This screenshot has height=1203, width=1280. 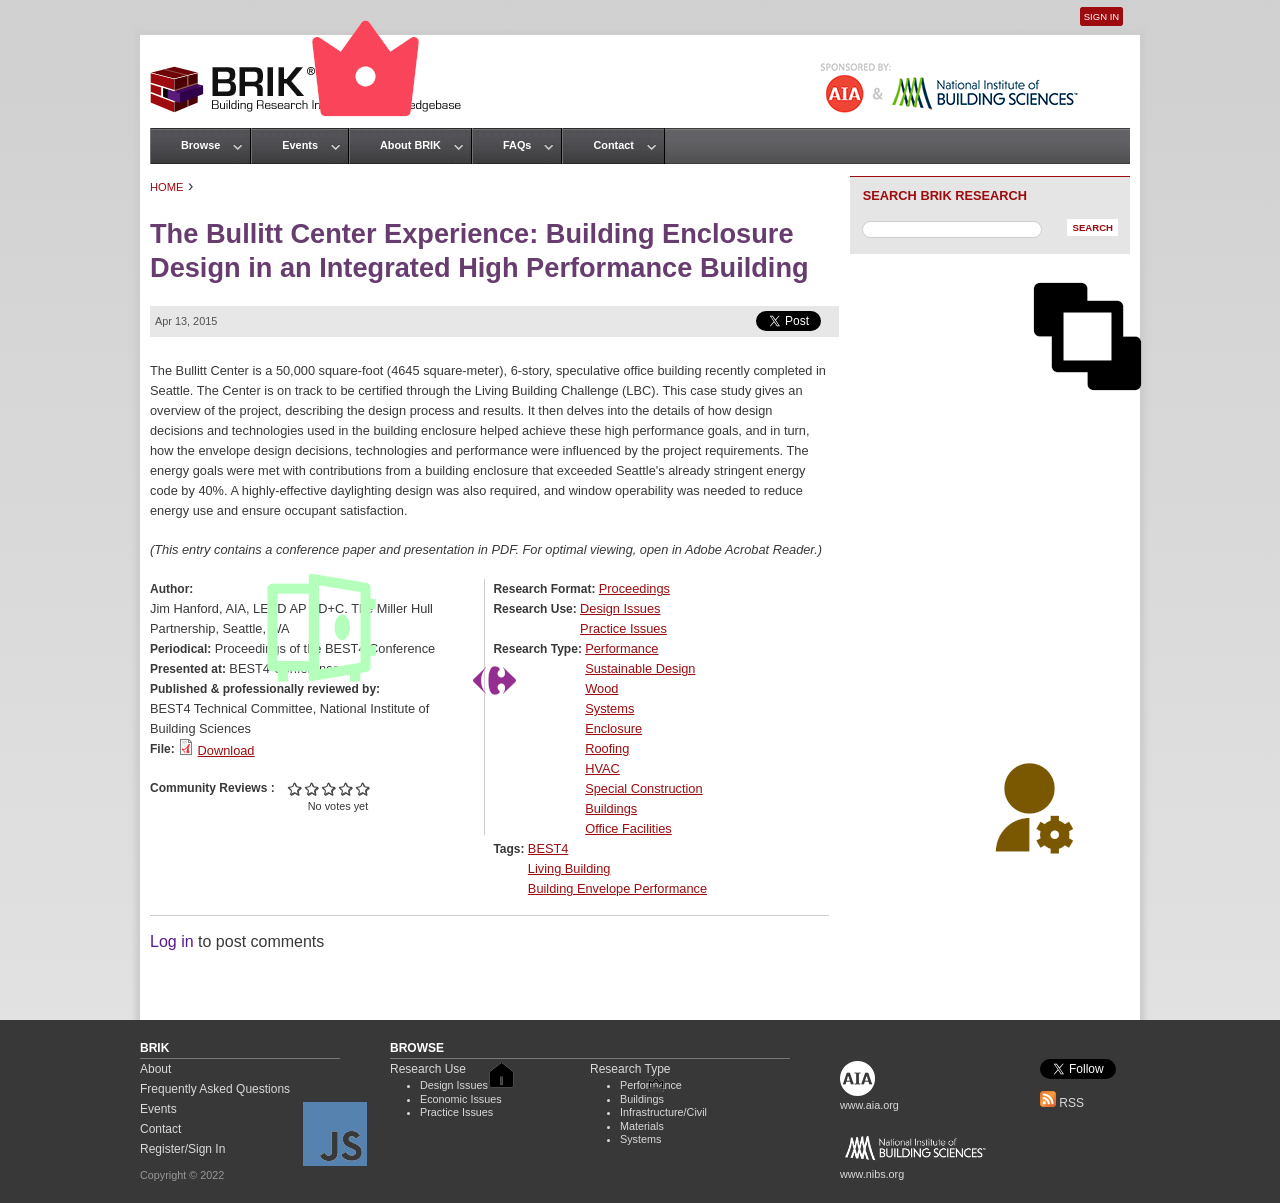 What do you see at coordinates (1029, 809) in the screenshot?
I see `access user account settings` at bounding box center [1029, 809].